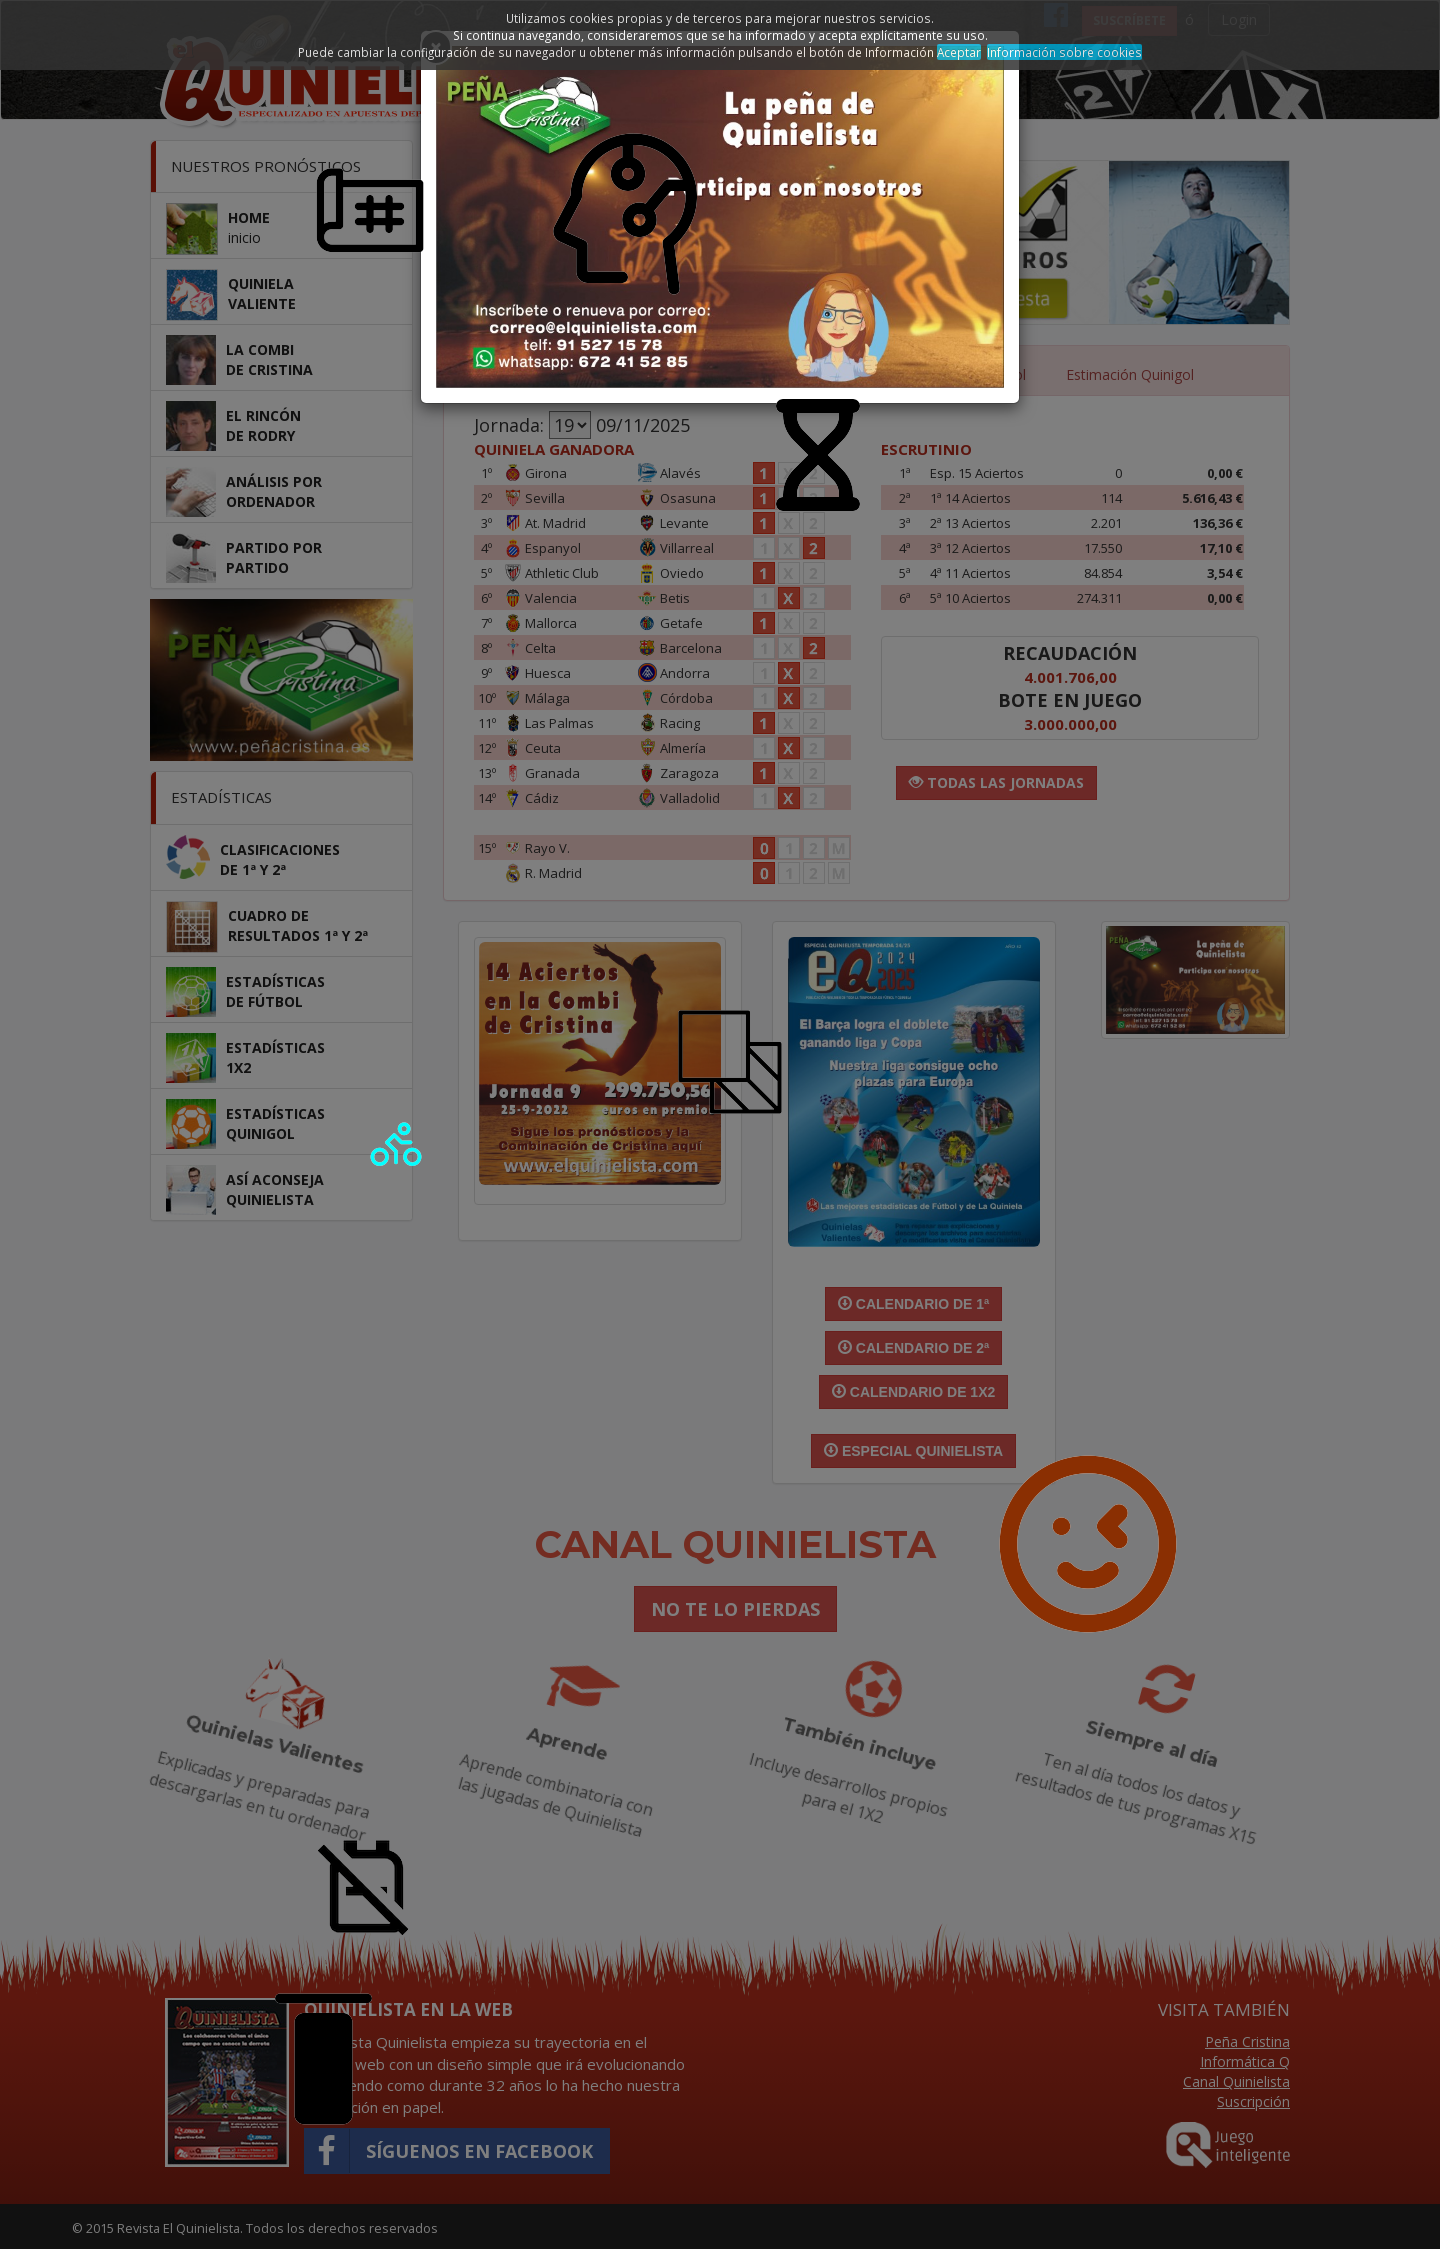  I want to click on remove or subtract a selected item, so click(730, 1062).